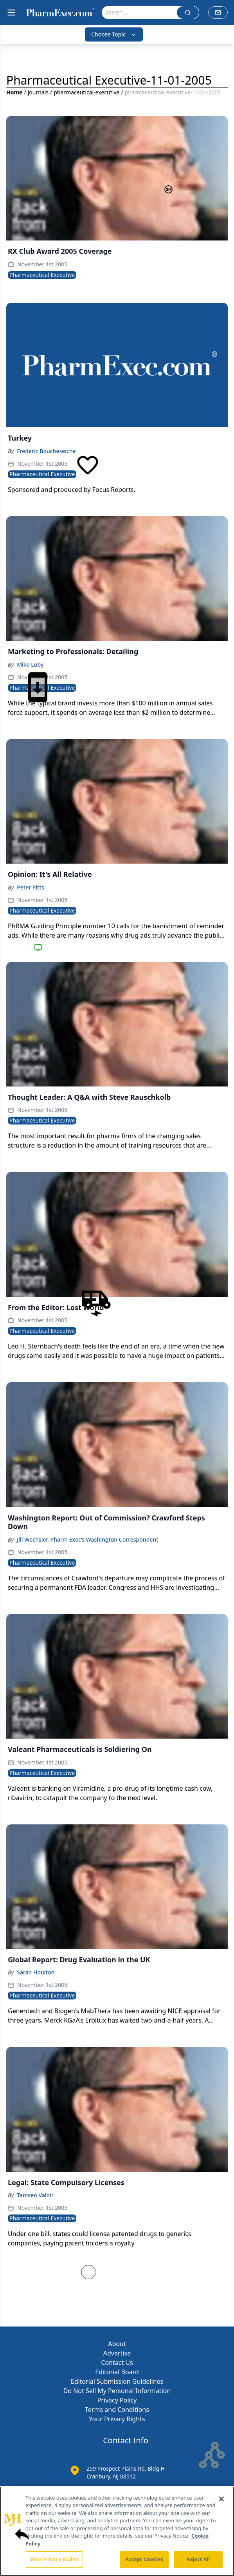 Image resolution: width=234 pixels, height=2576 pixels. What do you see at coordinates (88, 2272) in the screenshot?
I see `stop or warning indicator` at bounding box center [88, 2272].